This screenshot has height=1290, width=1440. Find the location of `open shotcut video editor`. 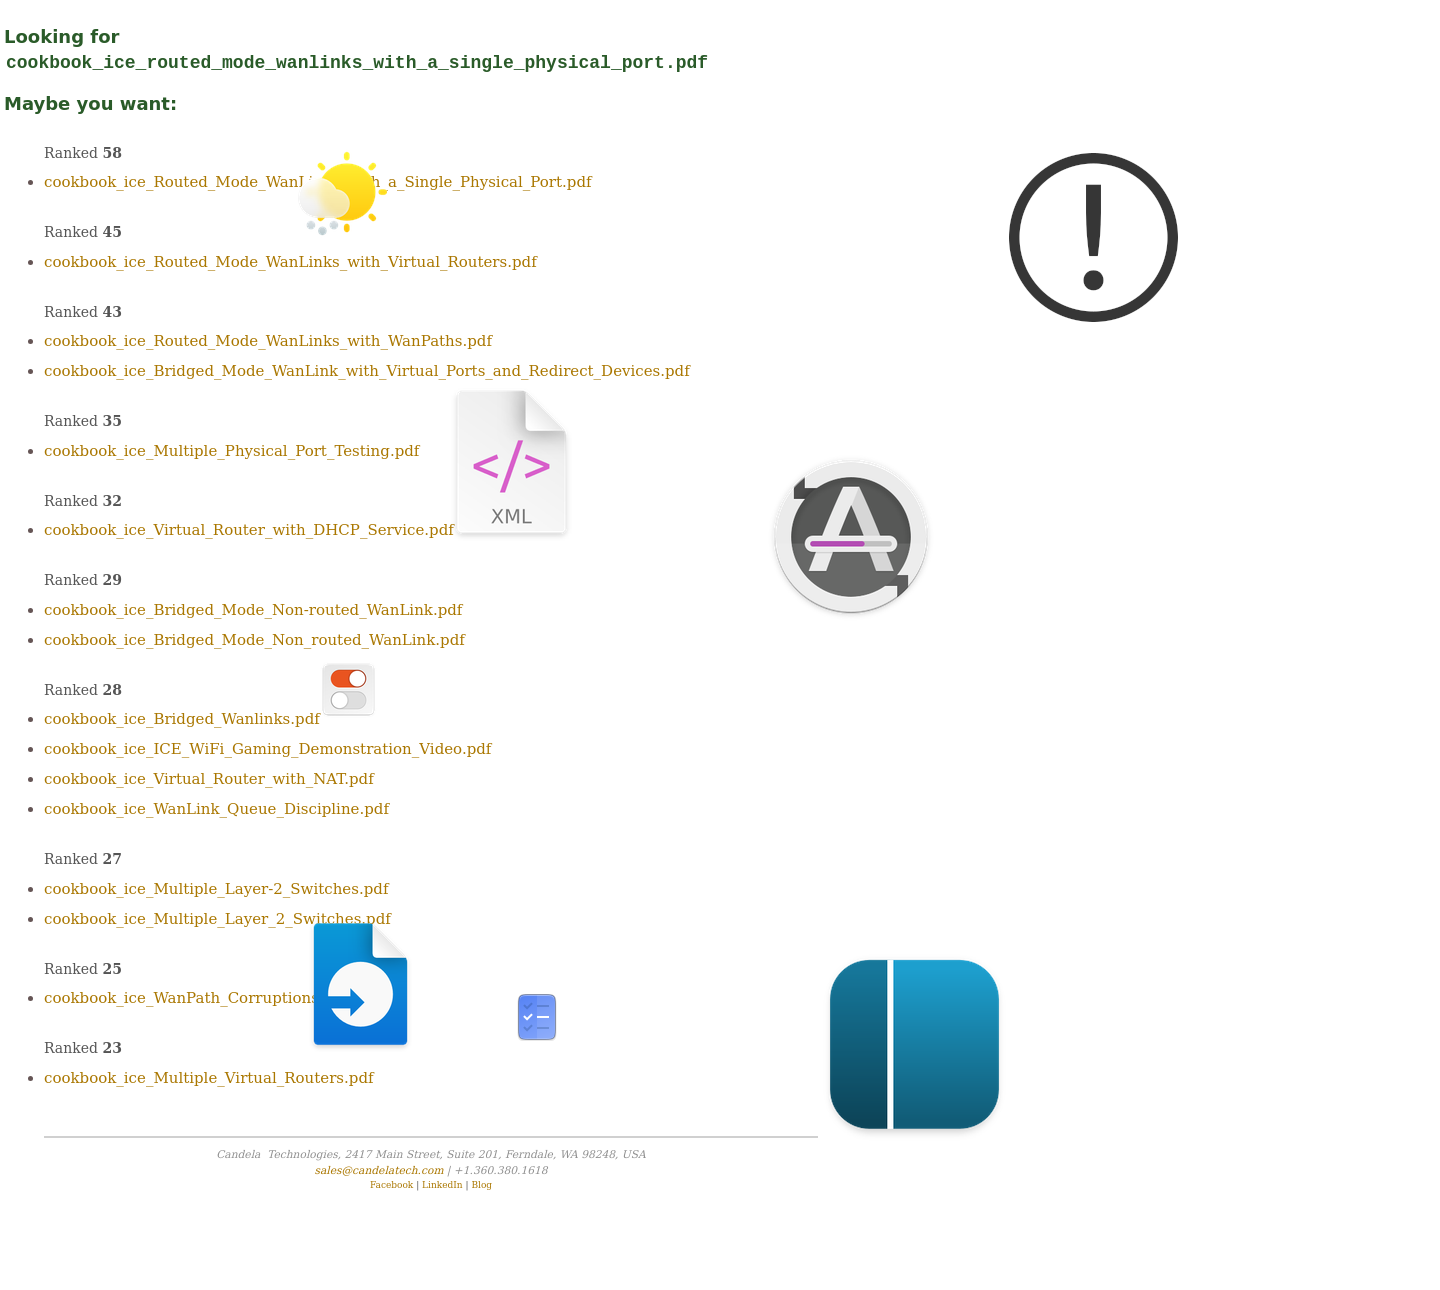

open shotcut video editor is located at coordinates (914, 1044).